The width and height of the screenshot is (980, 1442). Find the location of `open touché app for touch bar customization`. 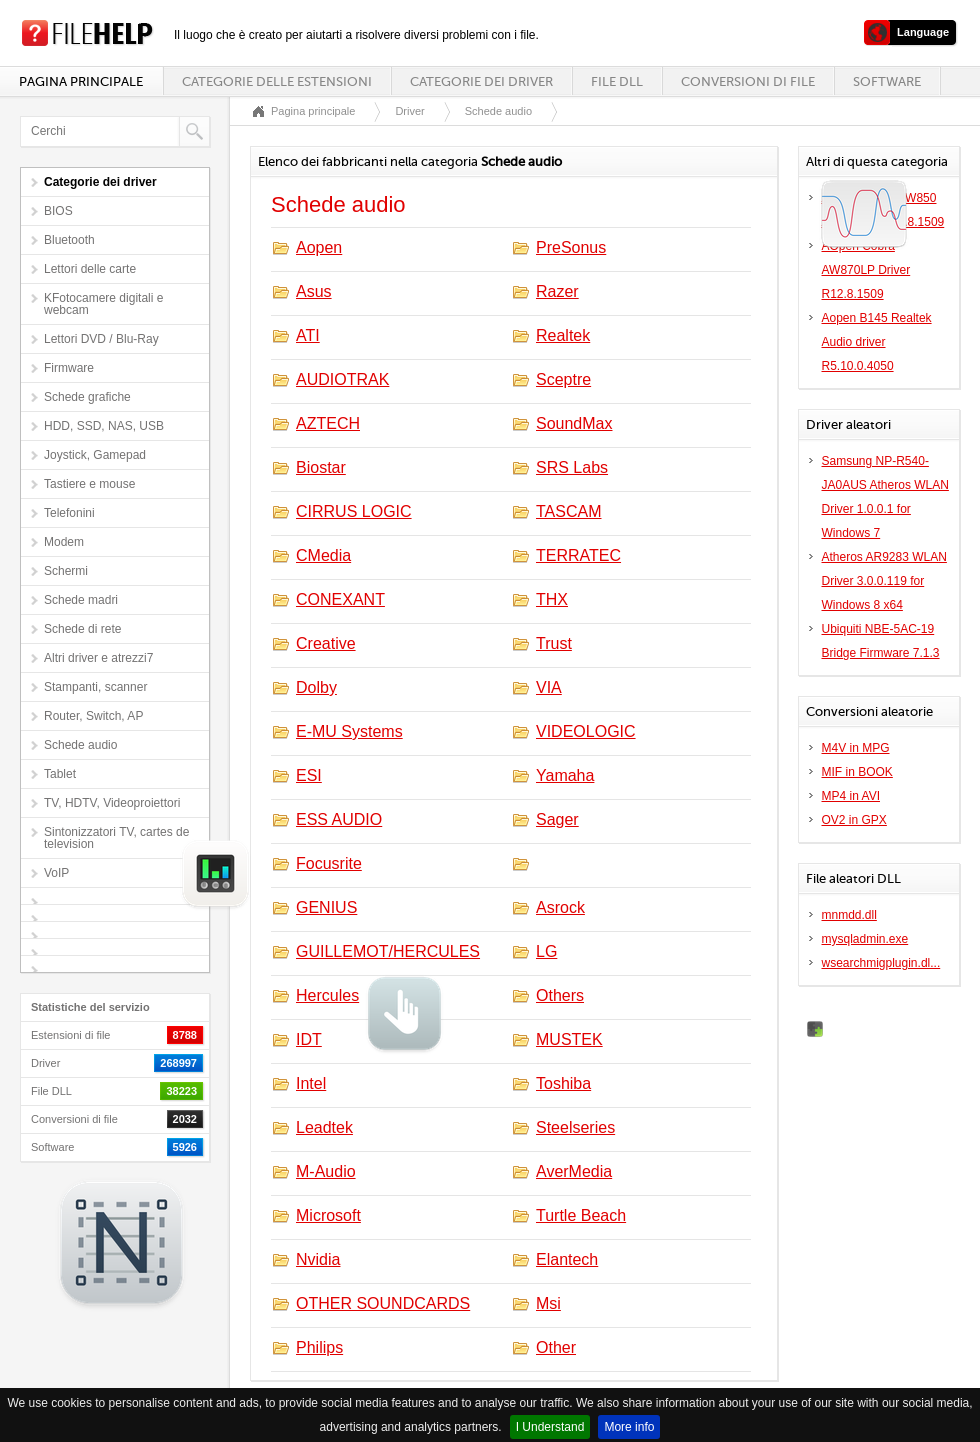

open touché app for touch bar customization is located at coordinates (404, 1013).